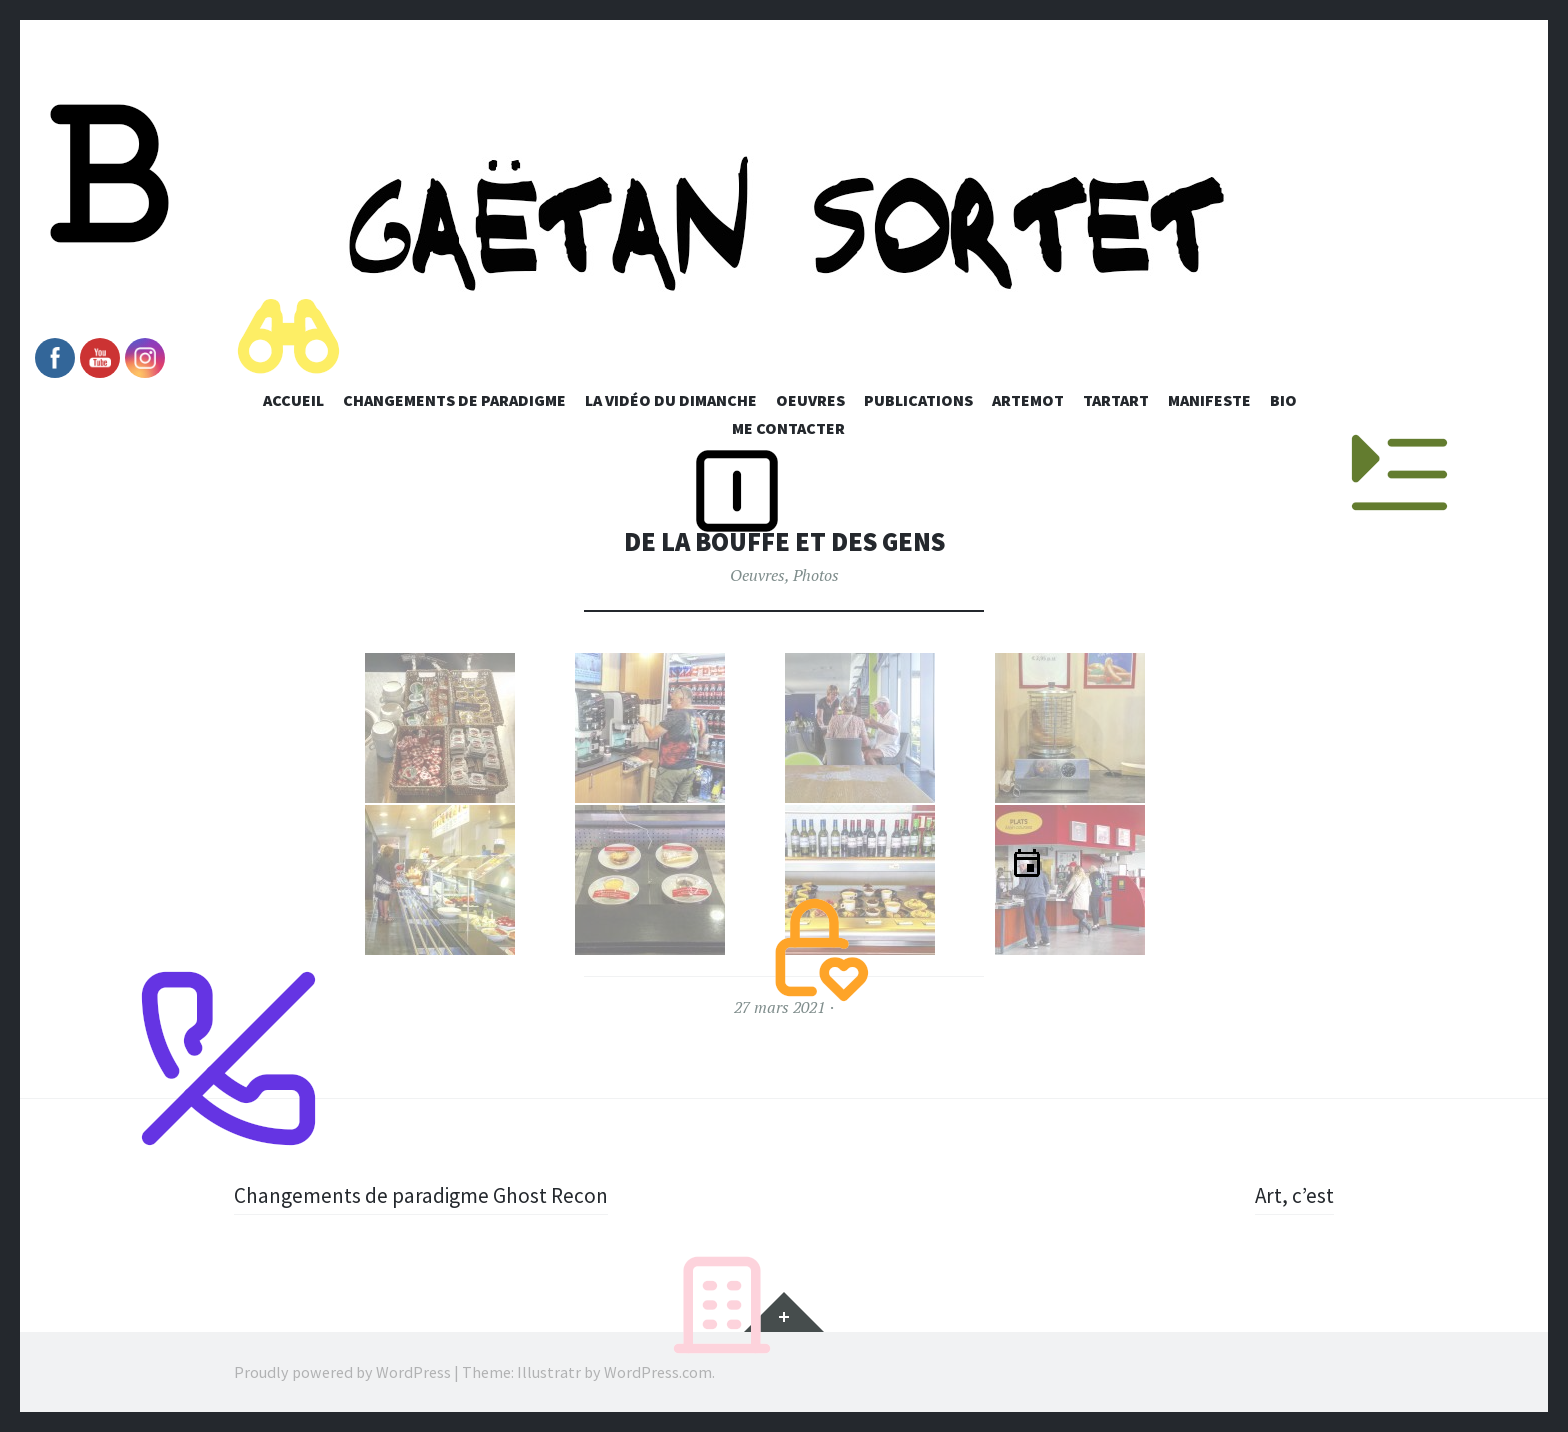  I want to click on increase text indentation, so click(1399, 474).